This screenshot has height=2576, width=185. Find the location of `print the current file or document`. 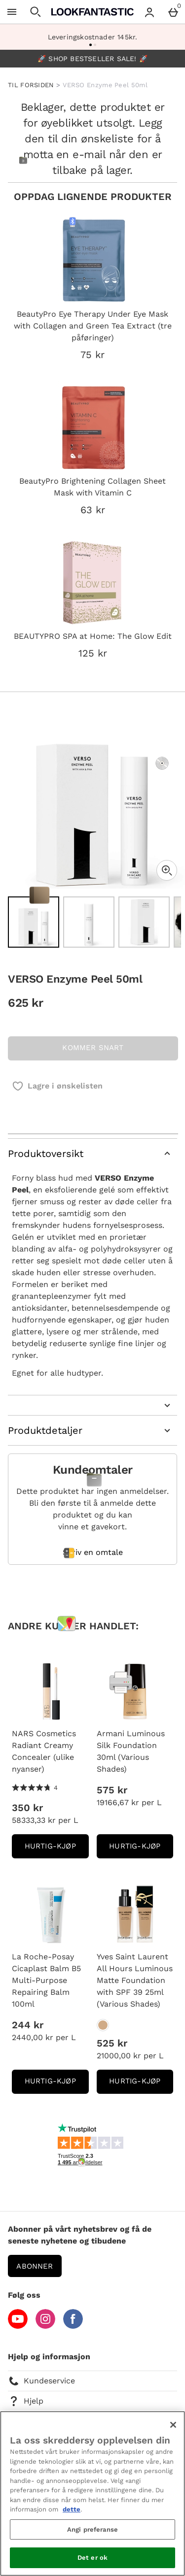

print the current file or document is located at coordinates (121, 1683).